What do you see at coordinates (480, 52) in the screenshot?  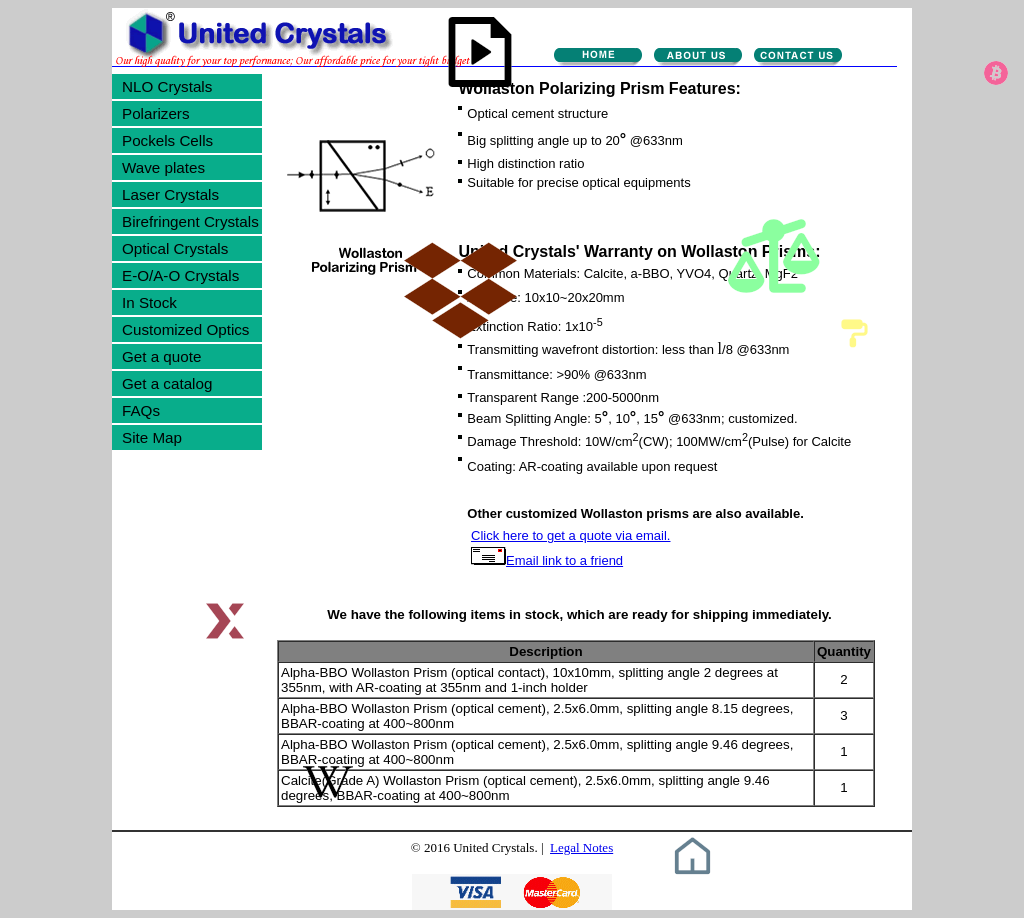 I see `open a video file` at bounding box center [480, 52].